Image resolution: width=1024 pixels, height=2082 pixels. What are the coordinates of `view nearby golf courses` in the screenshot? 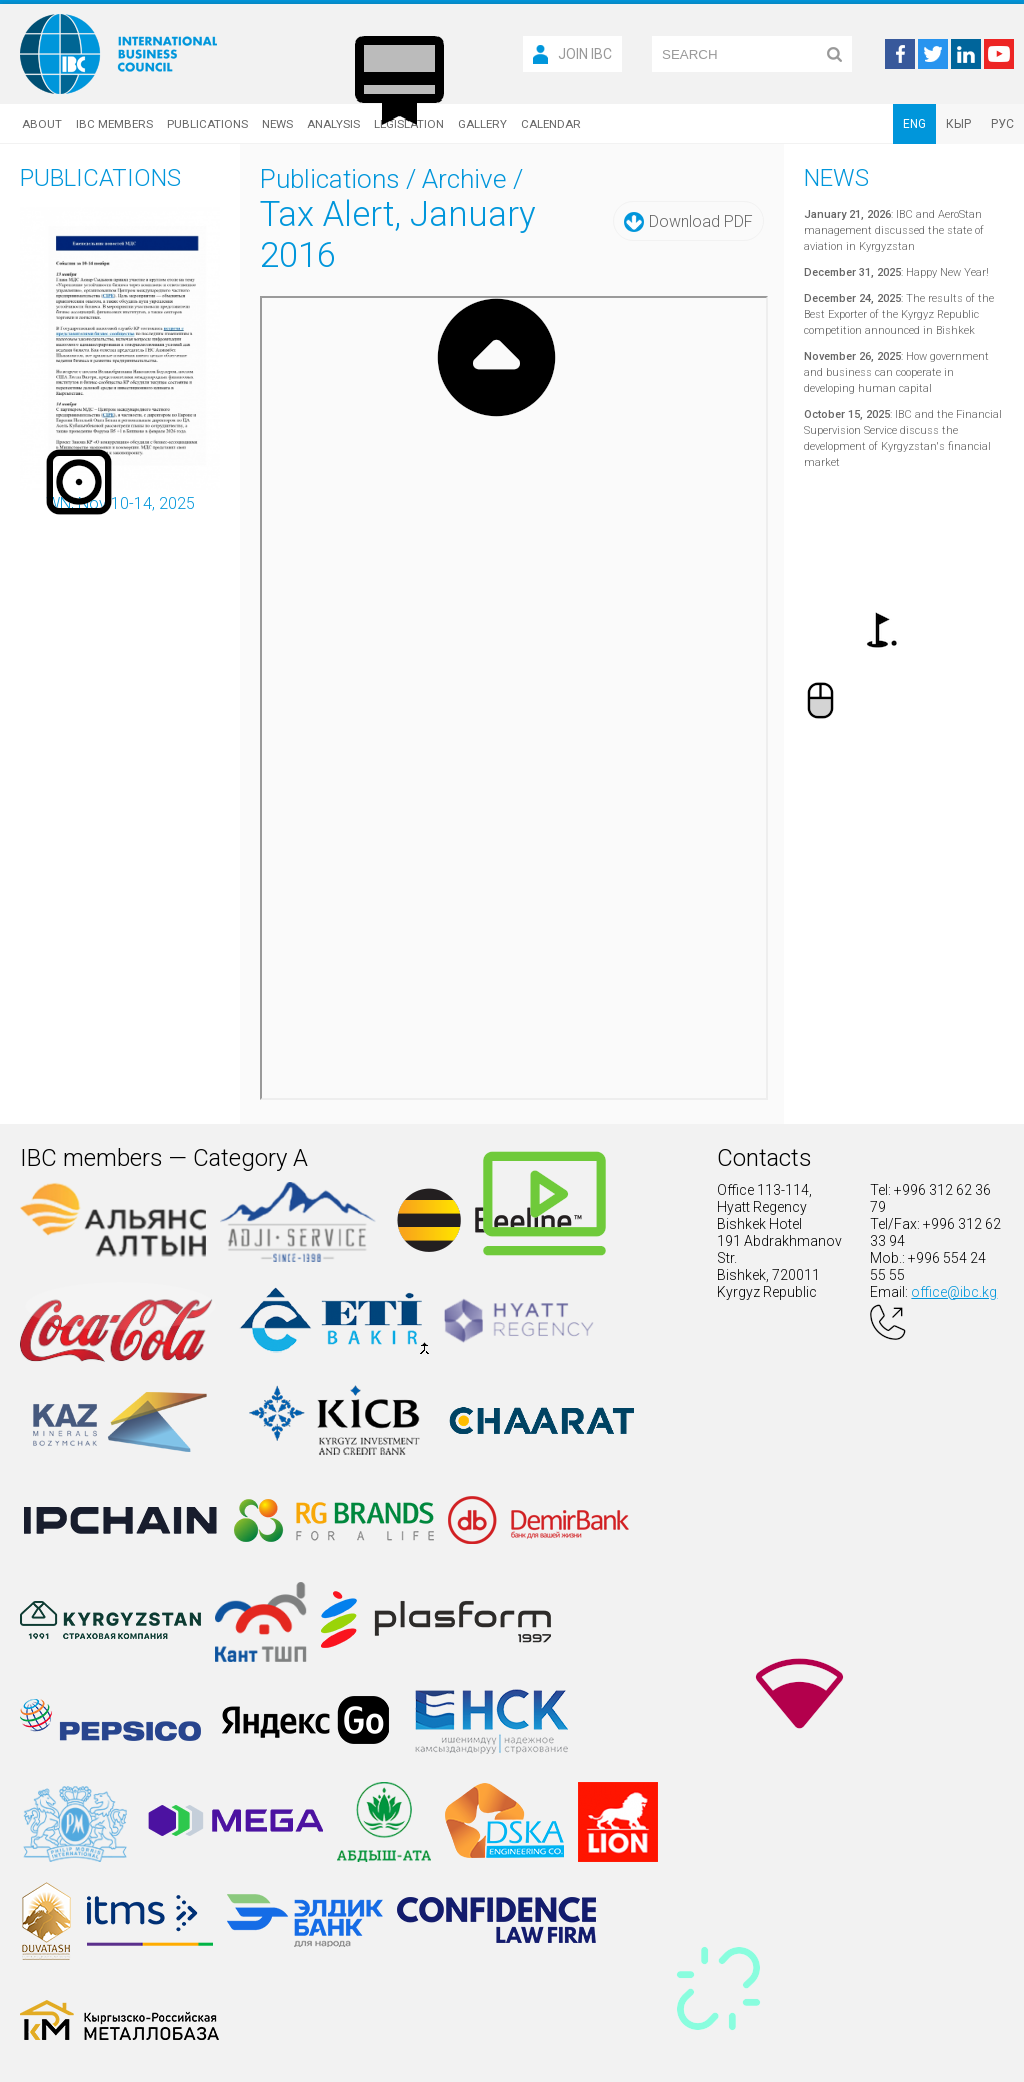 It's located at (881, 630).